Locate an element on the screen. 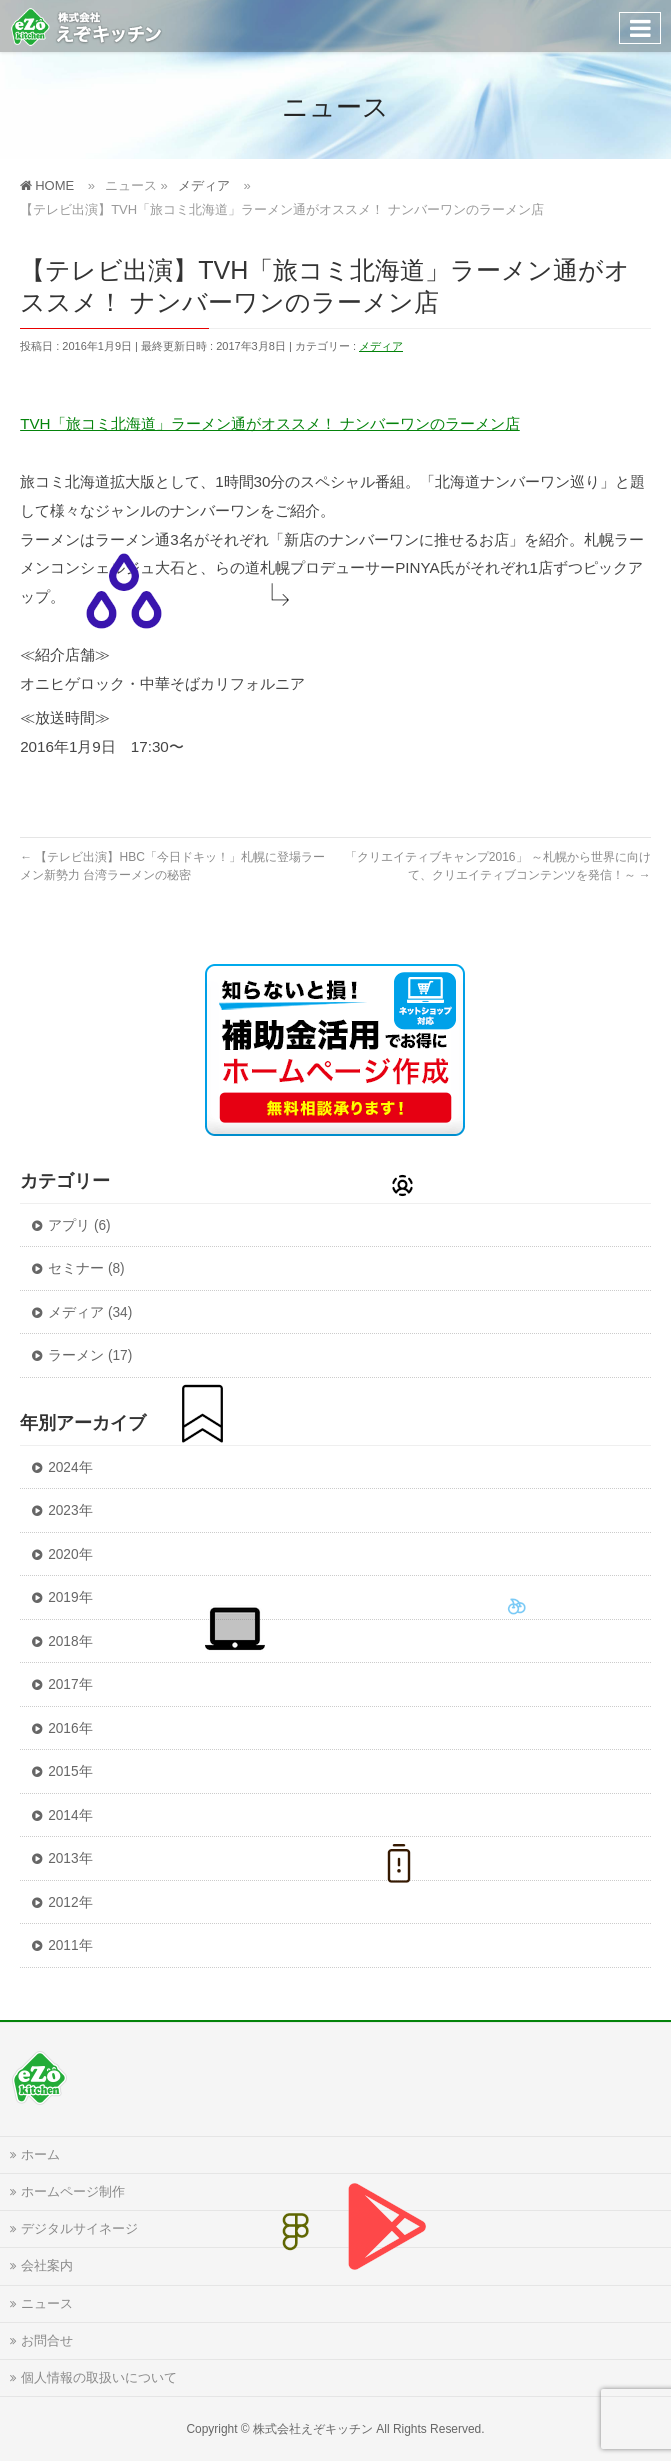 This screenshot has width=671, height=2463. indicates fruit or produce category is located at coordinates (516, 1606).